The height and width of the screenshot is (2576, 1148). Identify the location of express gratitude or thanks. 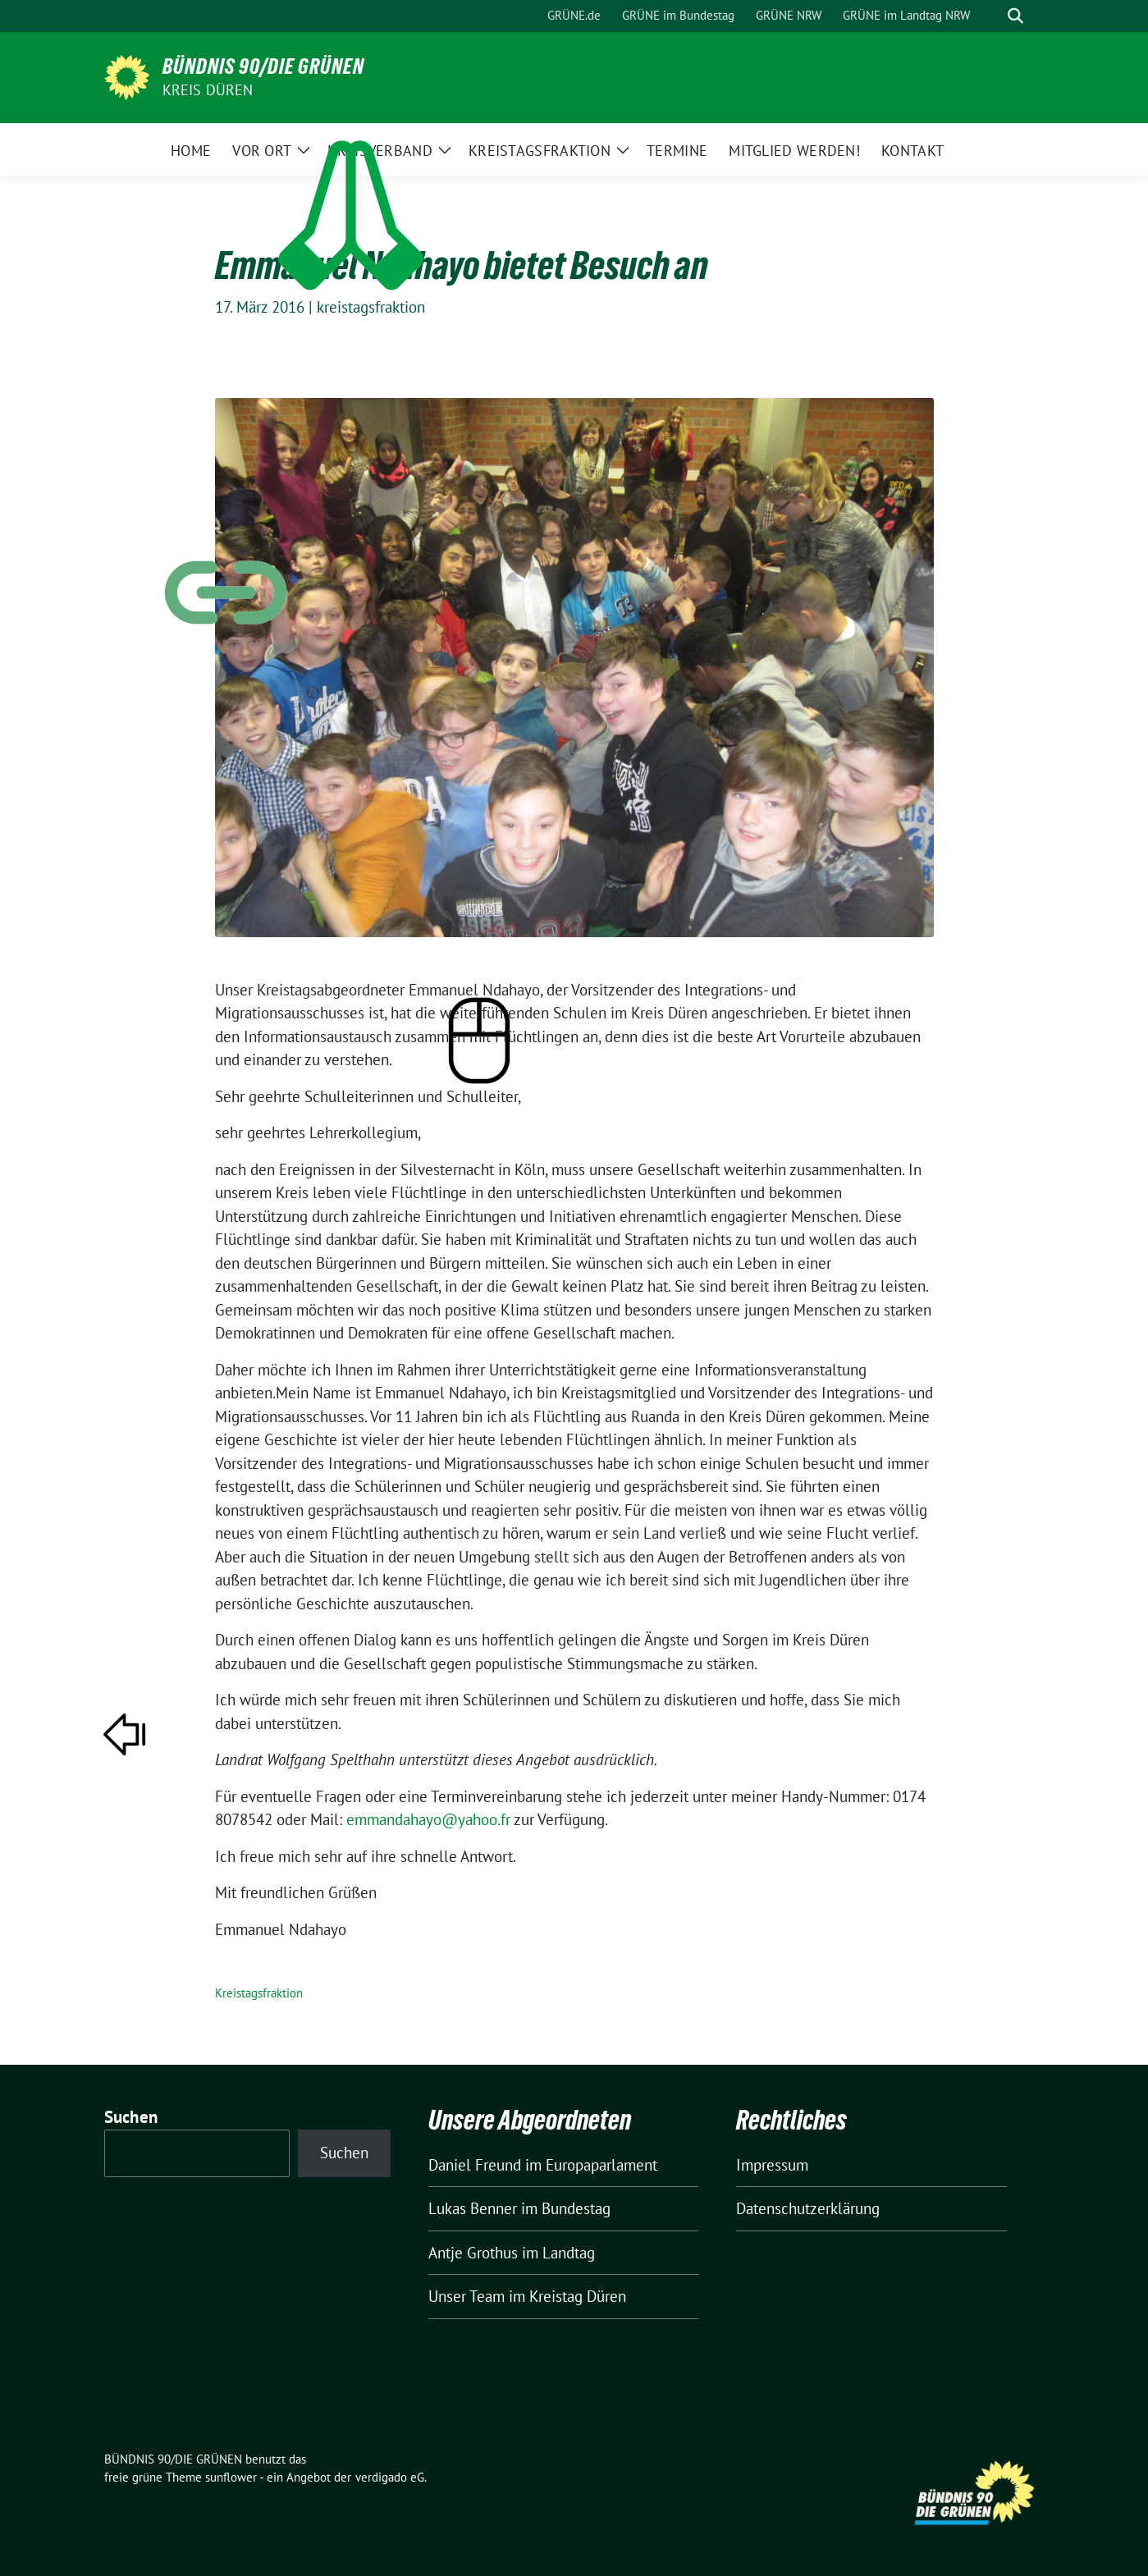
(350, 217).